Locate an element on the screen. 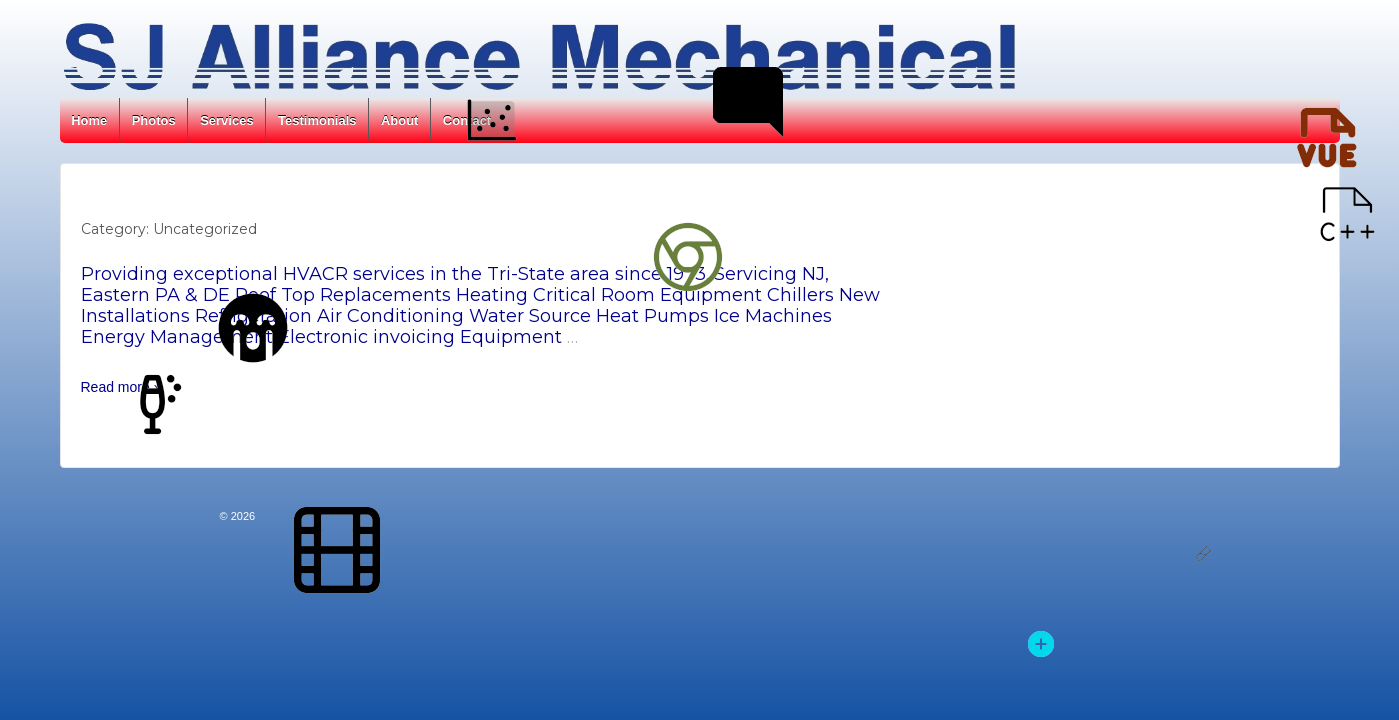 The image size is (1399, 720). access experimental or beta features is located at coordinates (1203, 553).